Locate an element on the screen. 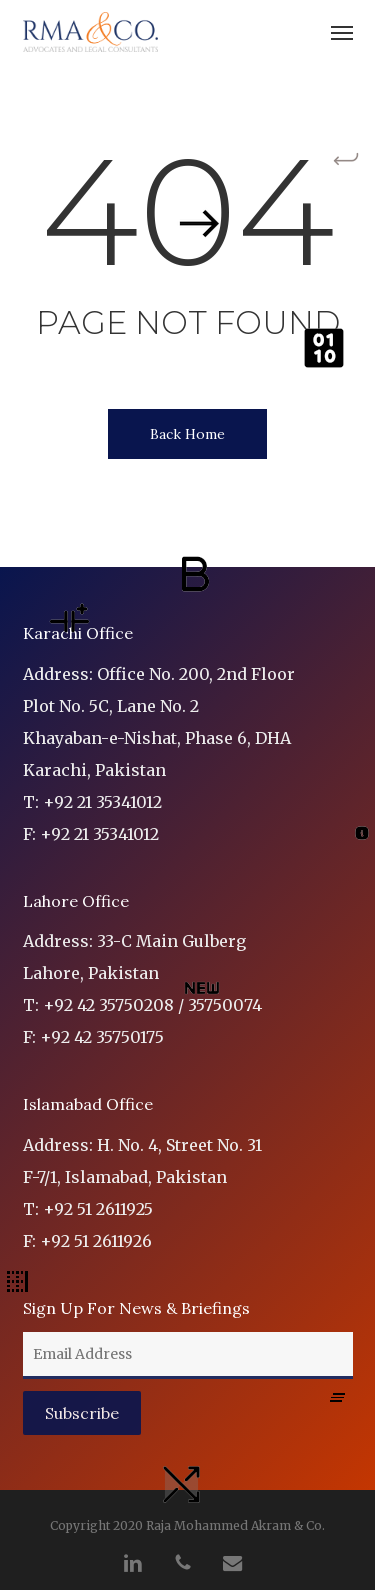 The width and height of the screenshot is (375, 1590). apply border to the right edge of a cell or selection is located at coordinates (17, 1281).